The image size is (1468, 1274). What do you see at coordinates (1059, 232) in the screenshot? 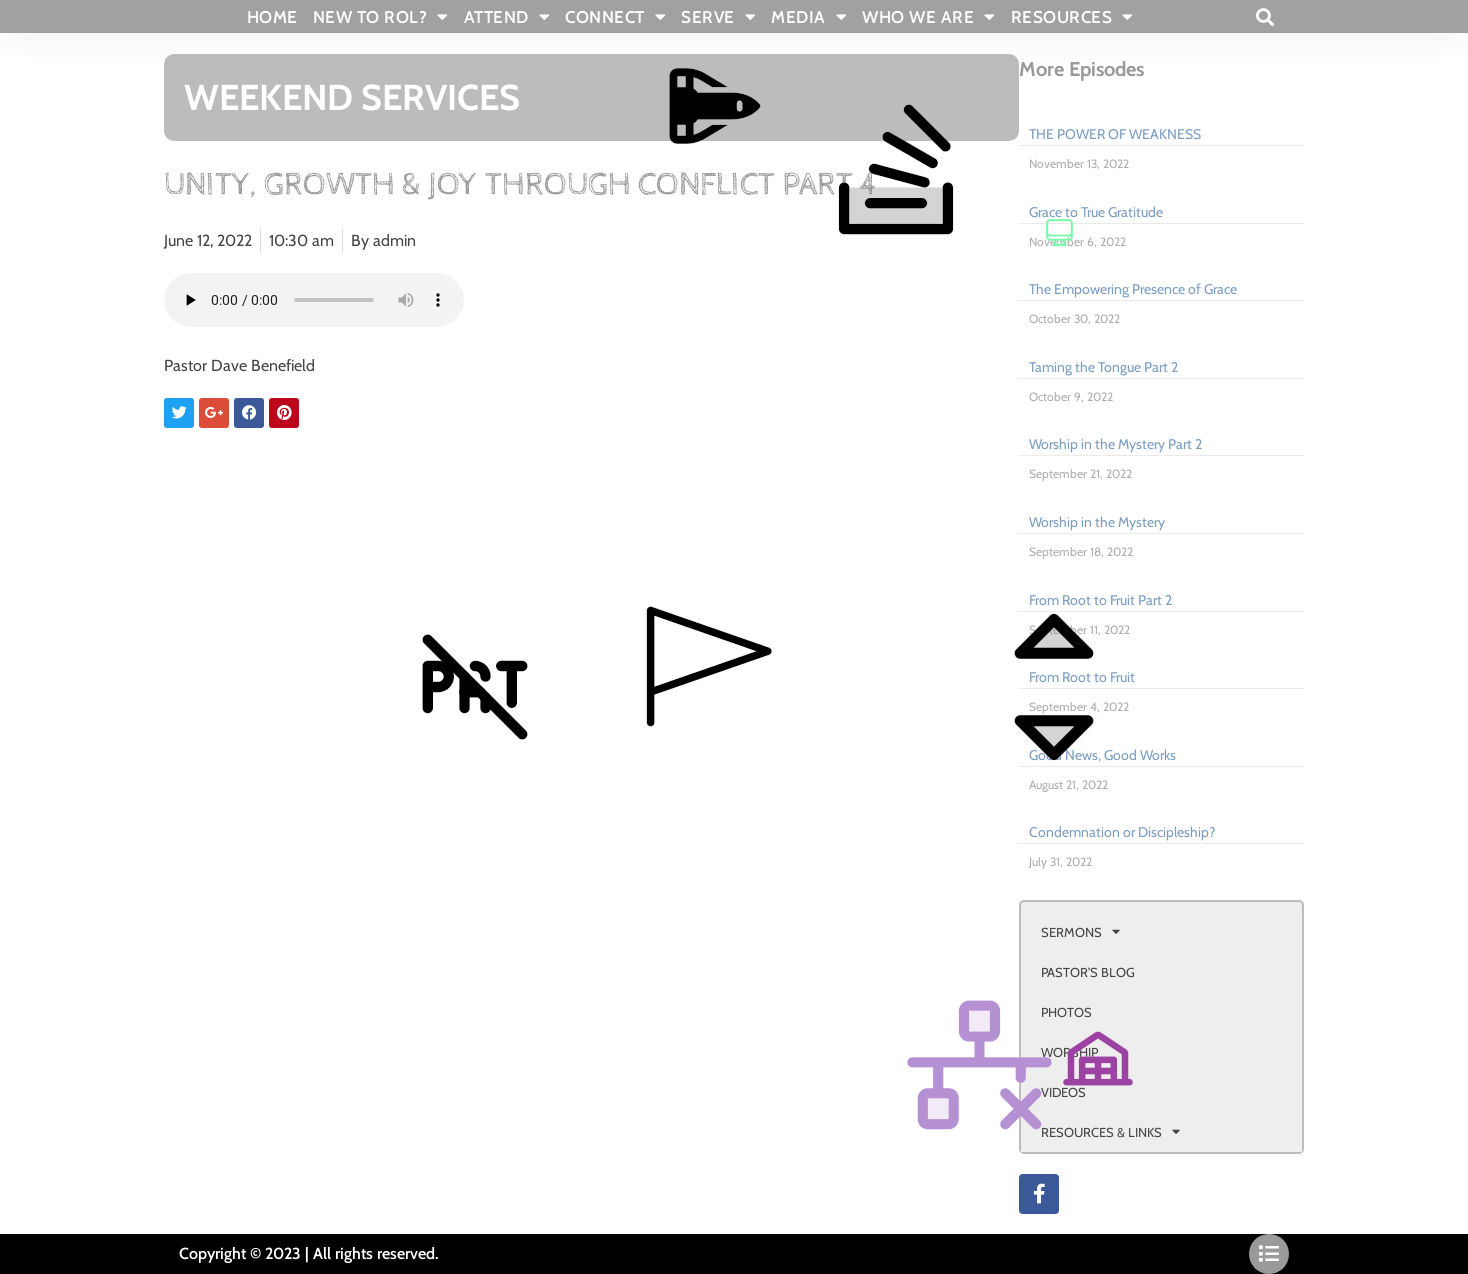
I see `switch to desktop view` at bounding box center [1059, 232].